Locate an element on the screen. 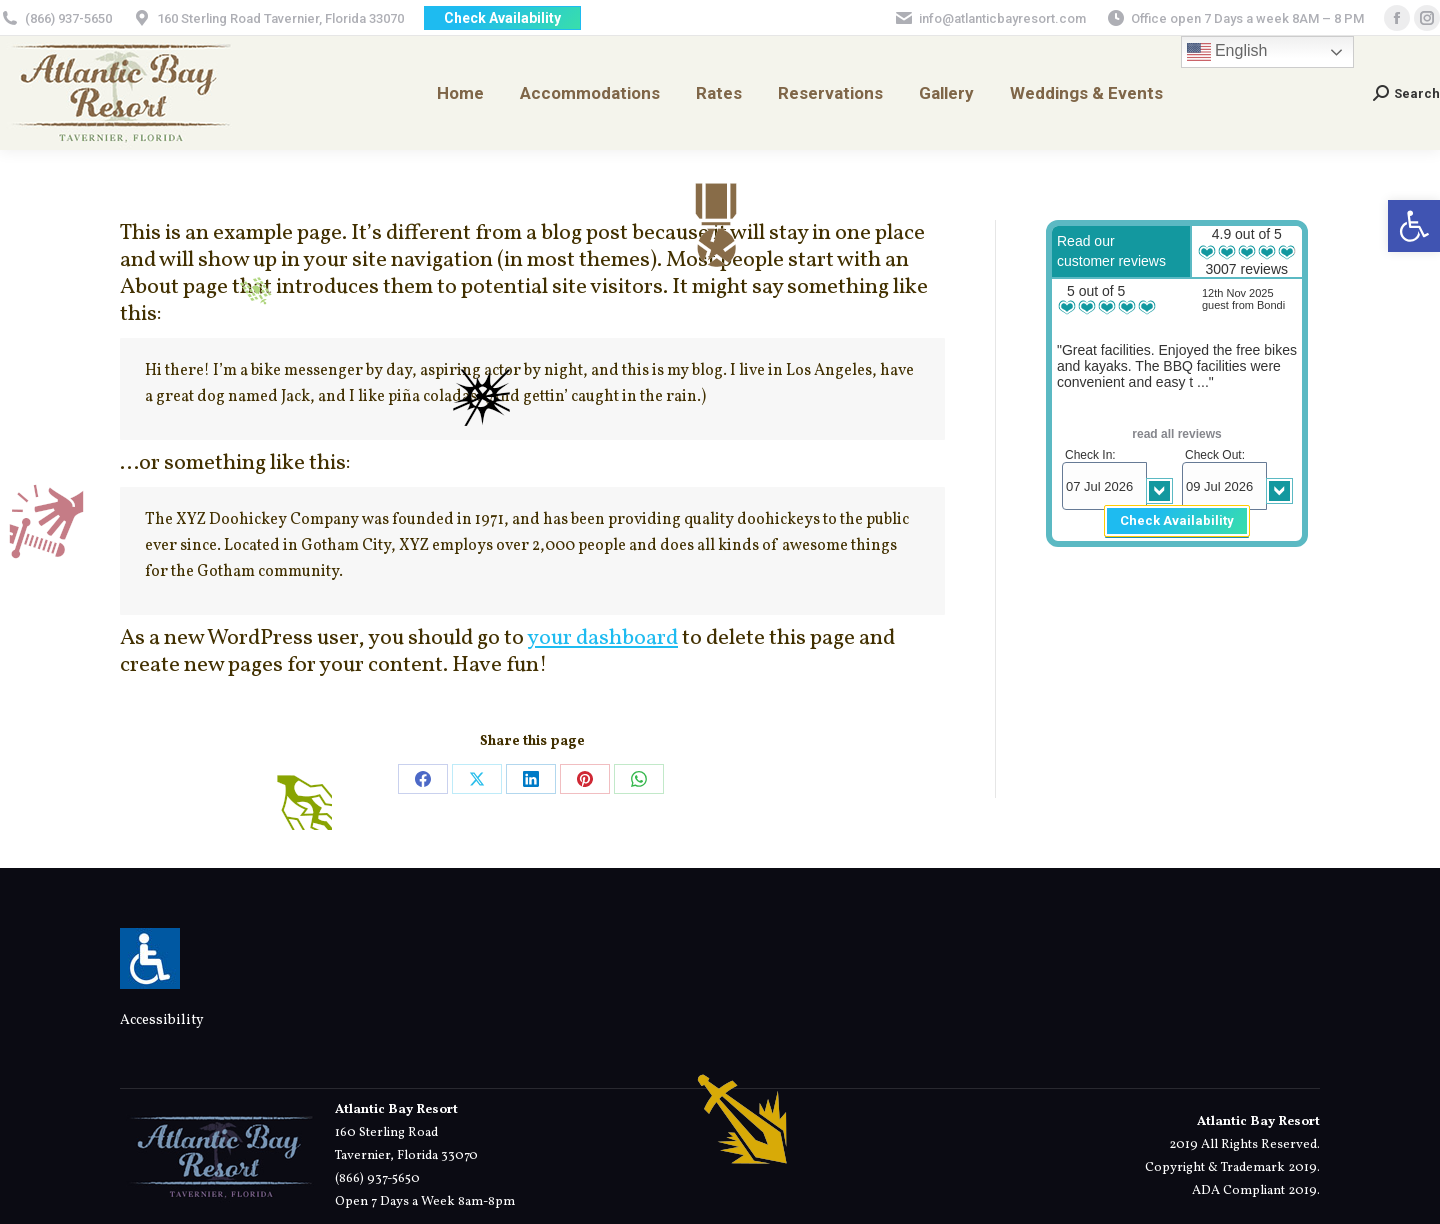 The height and width of the screenshot is (1224, 1440). drop or release current weapon is located at coordinates (46, 521).